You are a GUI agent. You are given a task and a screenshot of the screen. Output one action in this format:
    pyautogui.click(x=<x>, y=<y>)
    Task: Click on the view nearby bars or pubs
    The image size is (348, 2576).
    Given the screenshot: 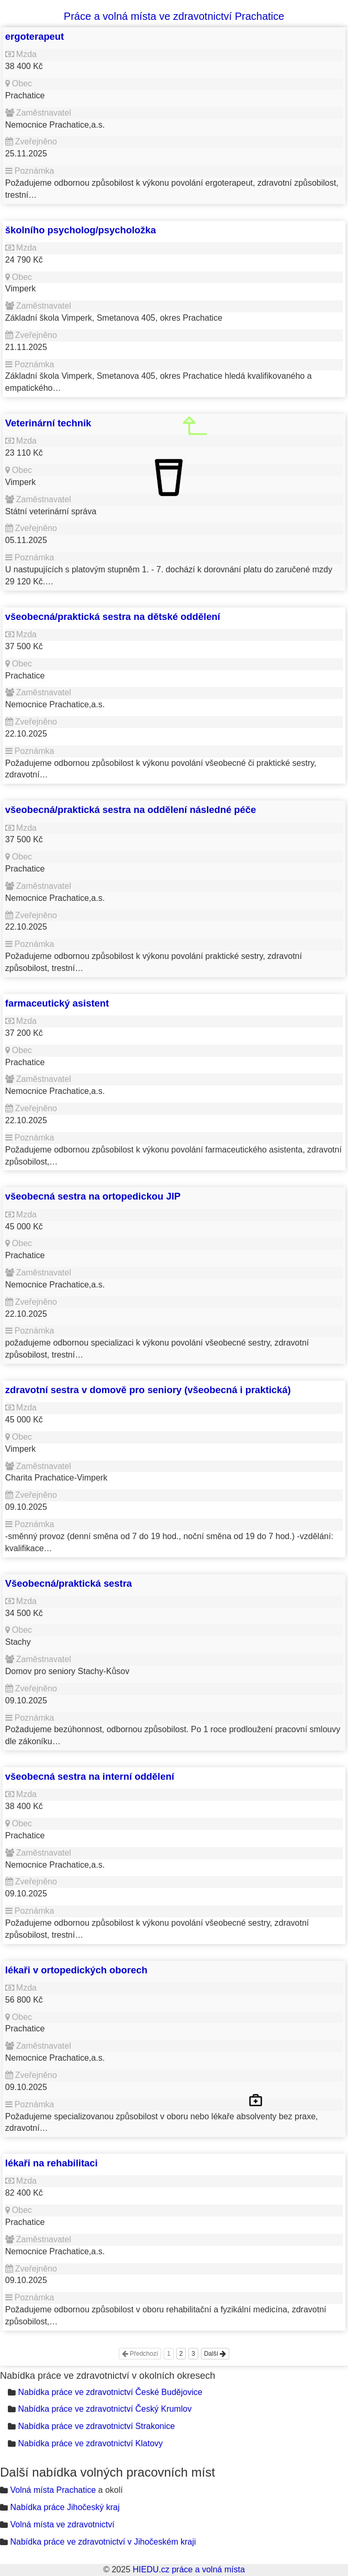 What is the action you would take?
    pyautogui.click(x=169, y=477)
    